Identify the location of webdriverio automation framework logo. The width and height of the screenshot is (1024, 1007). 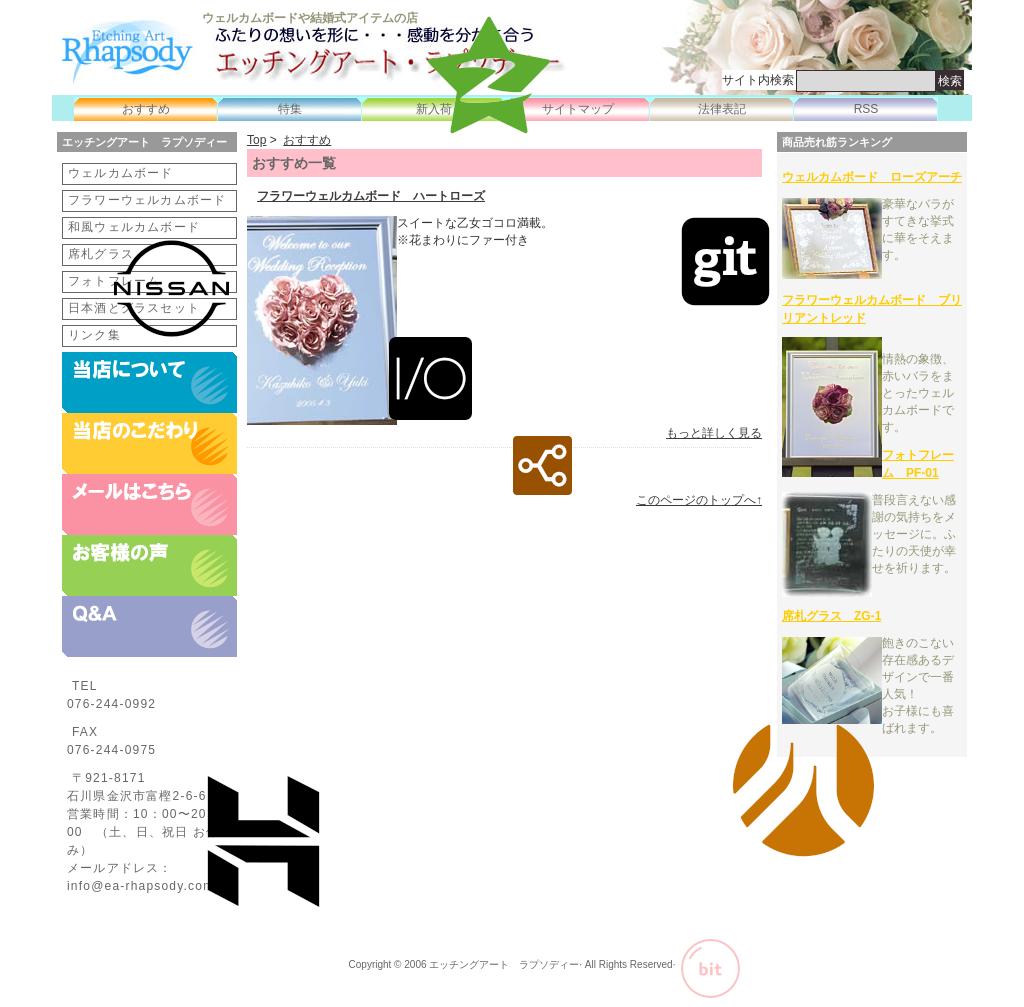
(430, 378).